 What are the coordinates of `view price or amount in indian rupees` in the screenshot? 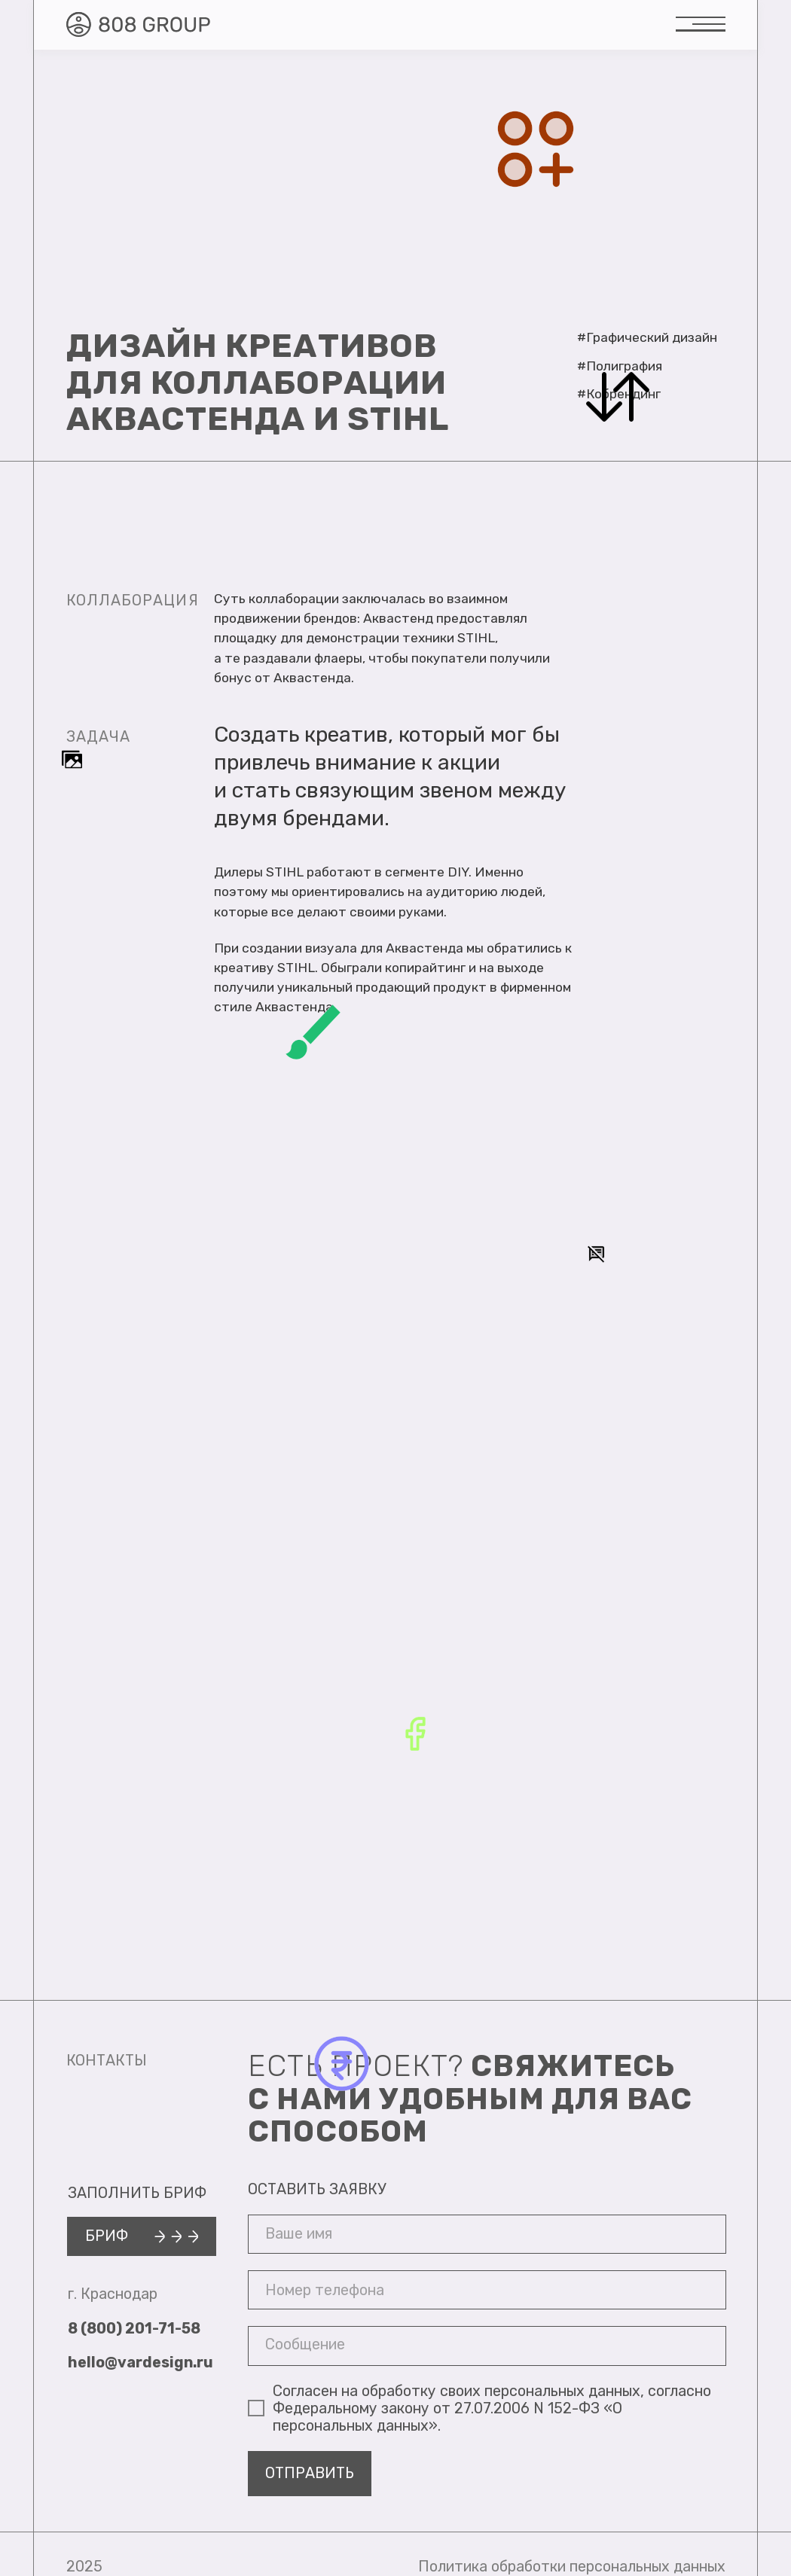 It's located at (341, 2063).